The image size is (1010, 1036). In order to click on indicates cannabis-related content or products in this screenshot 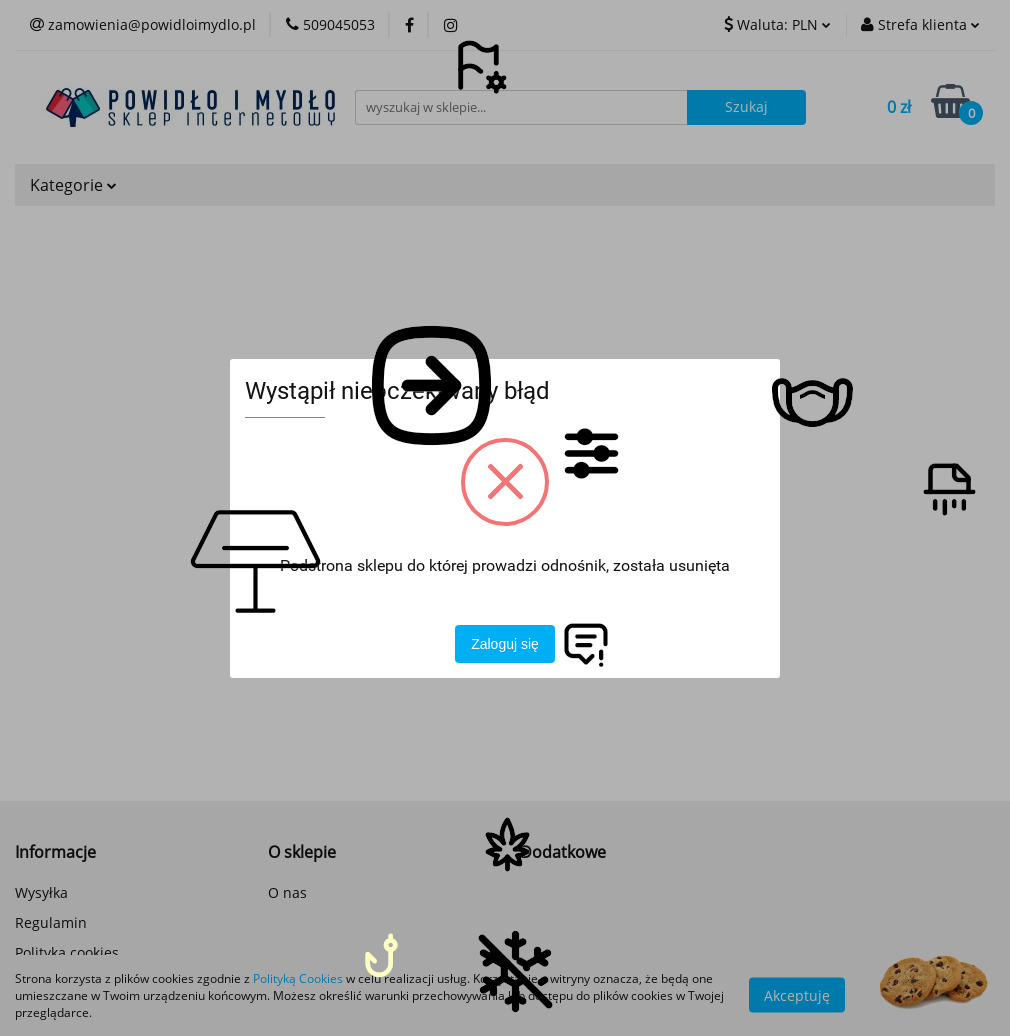, I will do `click(507, 844)`.